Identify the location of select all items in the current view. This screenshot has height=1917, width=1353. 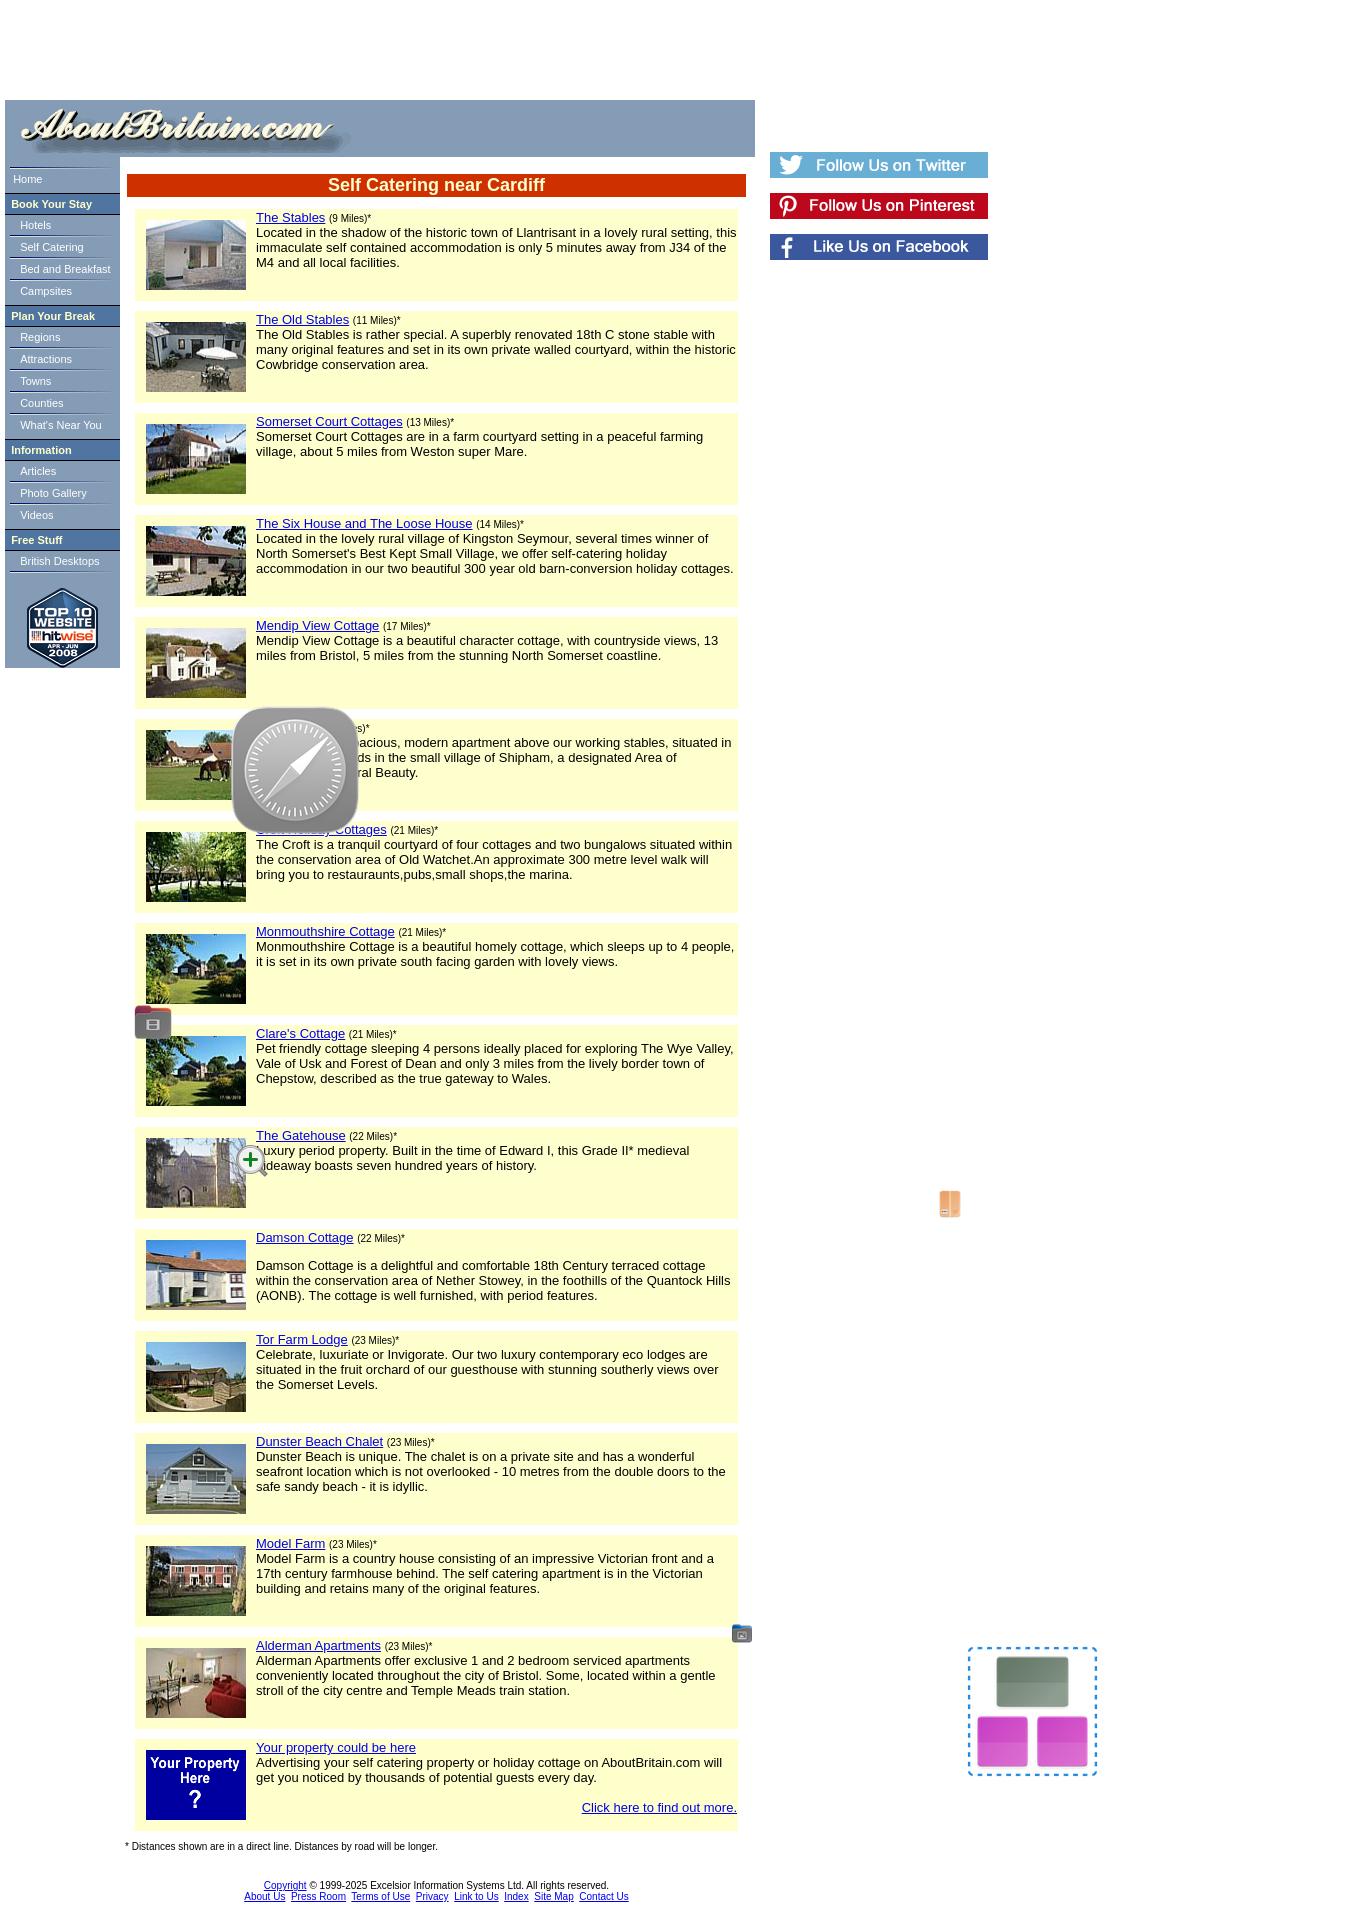
(1032, 1711).